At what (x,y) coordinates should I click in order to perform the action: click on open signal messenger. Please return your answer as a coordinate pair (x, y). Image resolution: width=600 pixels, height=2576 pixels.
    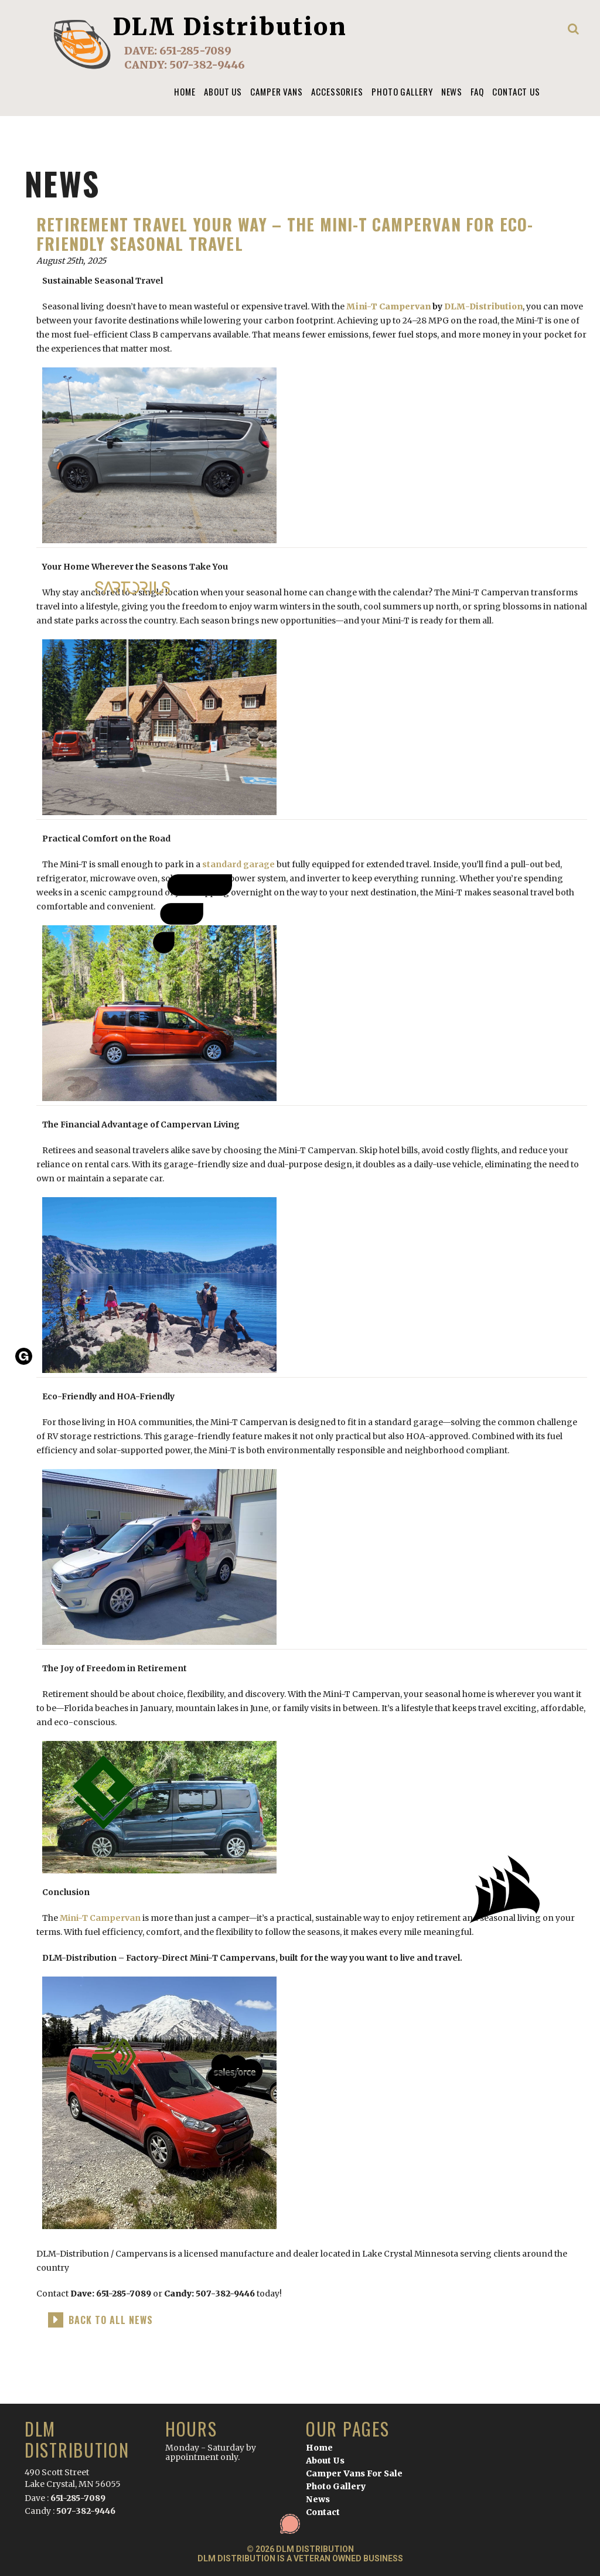
    Looking at the image, I should click on (290, 2524).